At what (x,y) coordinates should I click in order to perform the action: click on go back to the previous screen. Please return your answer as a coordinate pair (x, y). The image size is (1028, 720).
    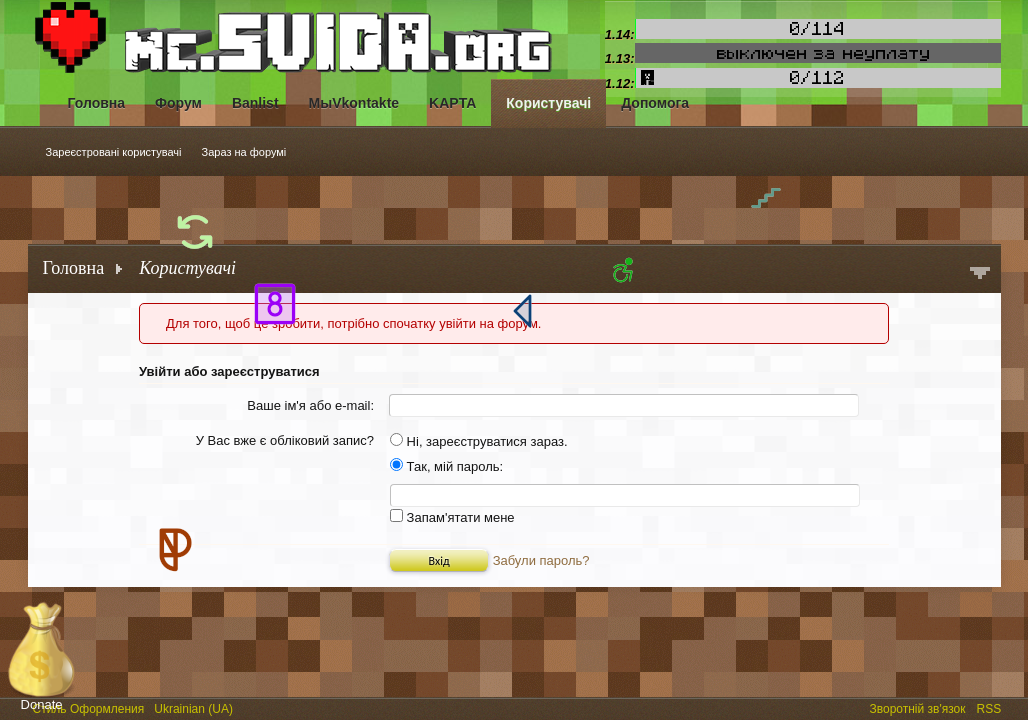
    Looking at the image, I should click on (524, 311).